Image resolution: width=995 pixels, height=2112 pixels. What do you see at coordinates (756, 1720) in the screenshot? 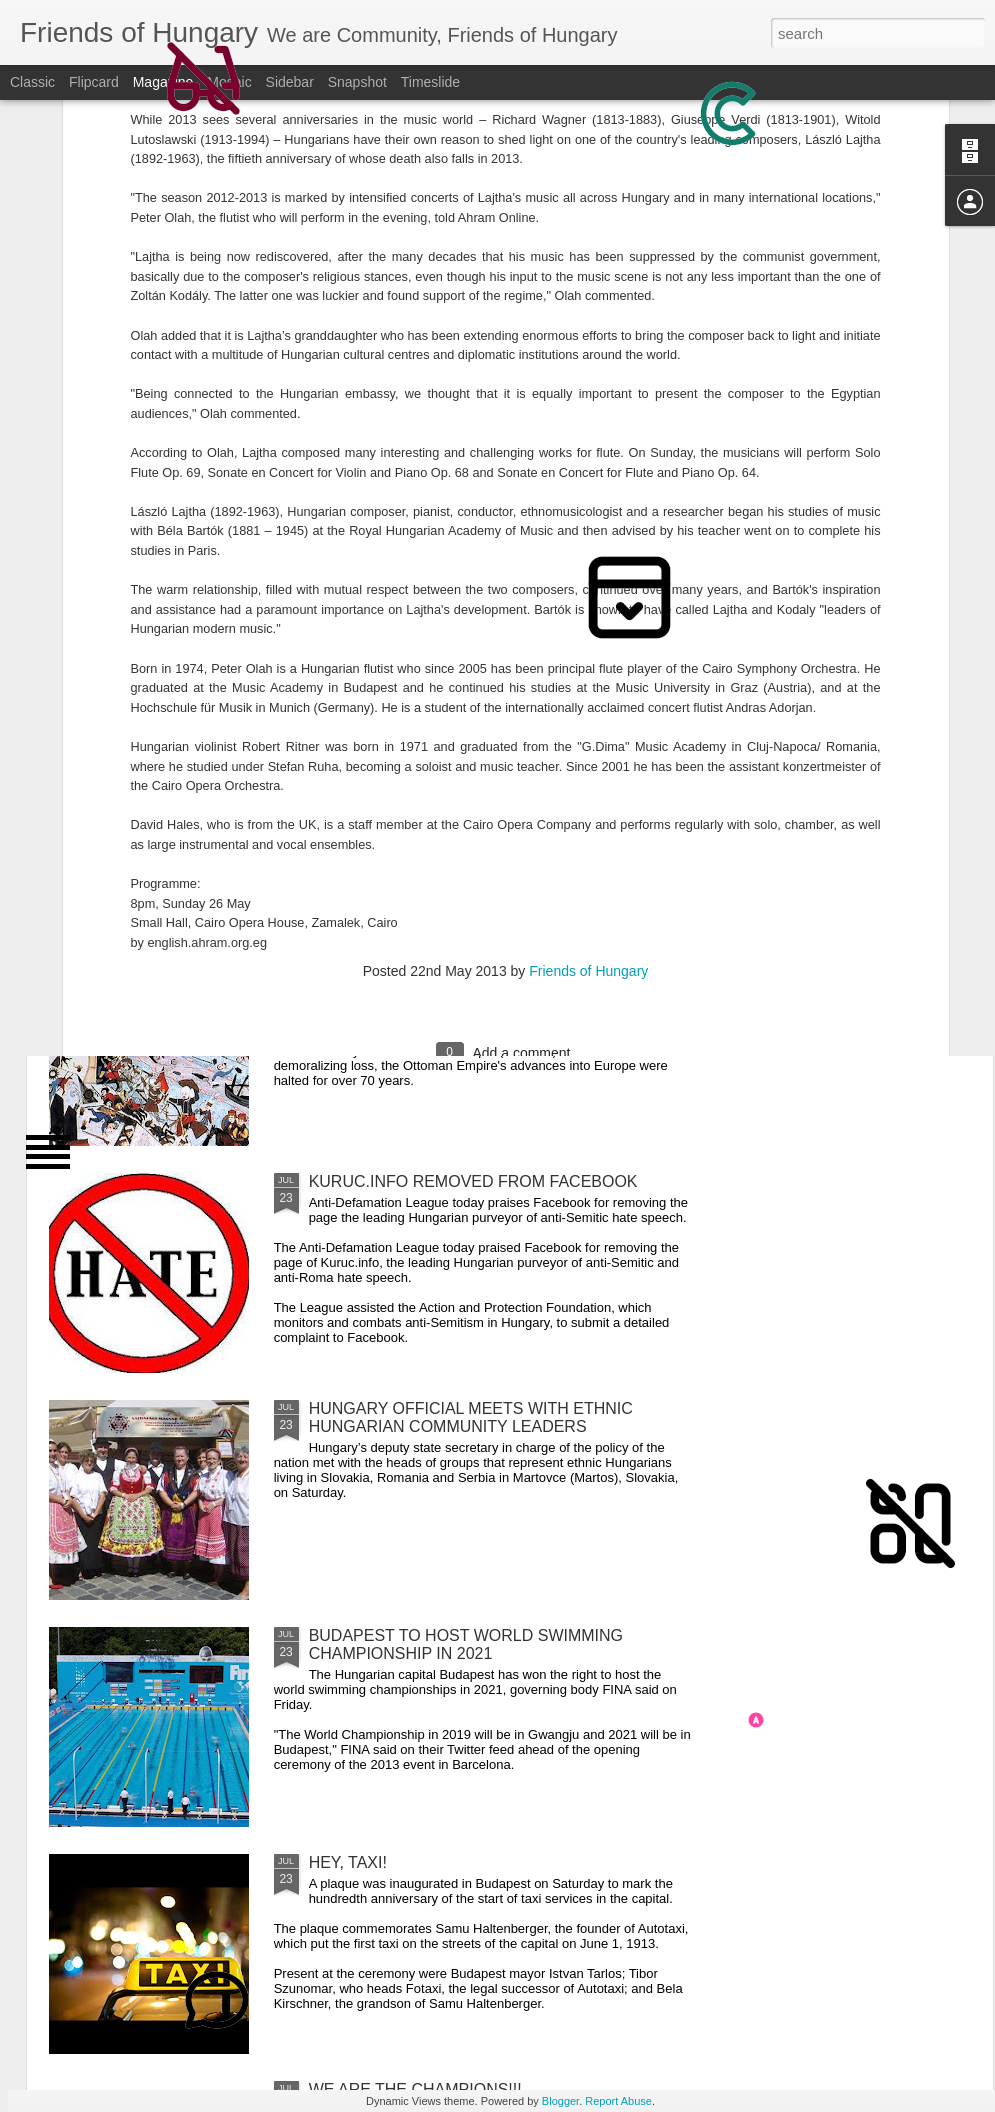
I see `xbox controller A button indicator` at bounding box center [756, 1720].